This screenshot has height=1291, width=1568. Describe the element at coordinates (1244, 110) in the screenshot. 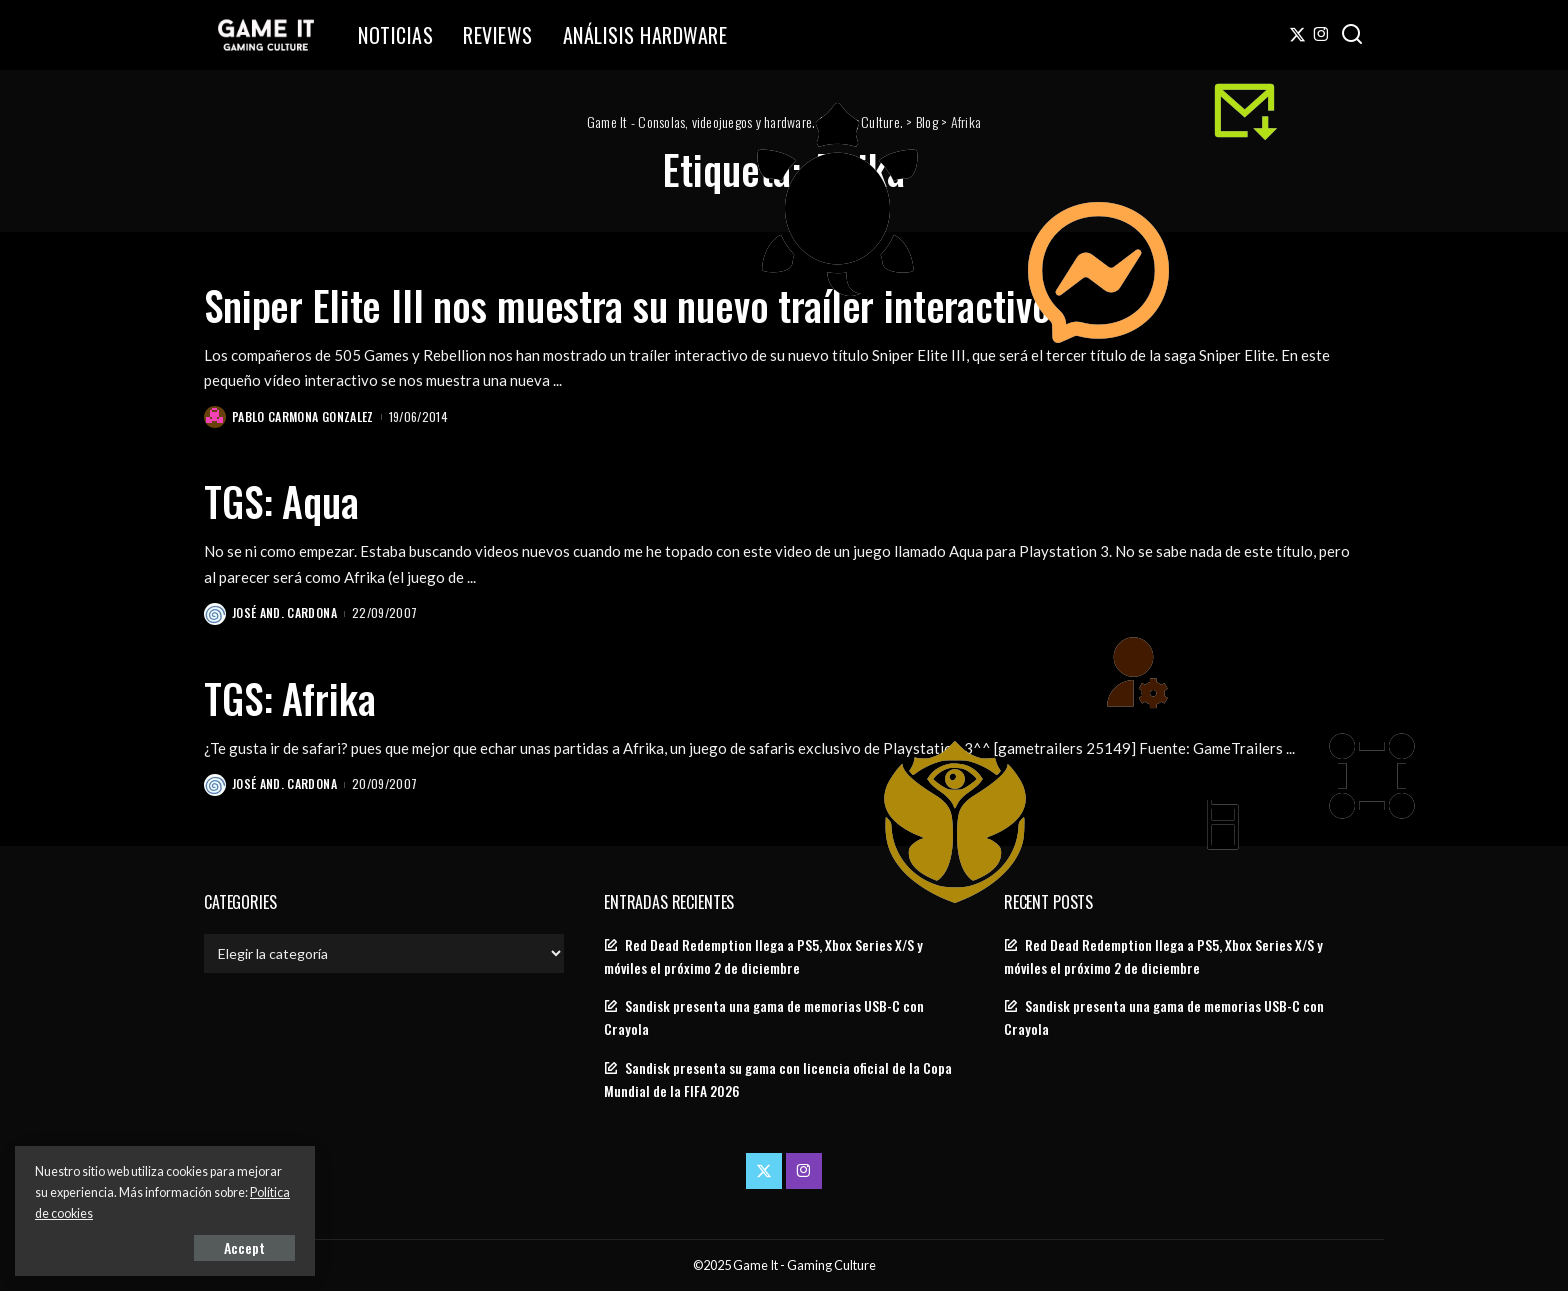

I see `download email or message` at that location.